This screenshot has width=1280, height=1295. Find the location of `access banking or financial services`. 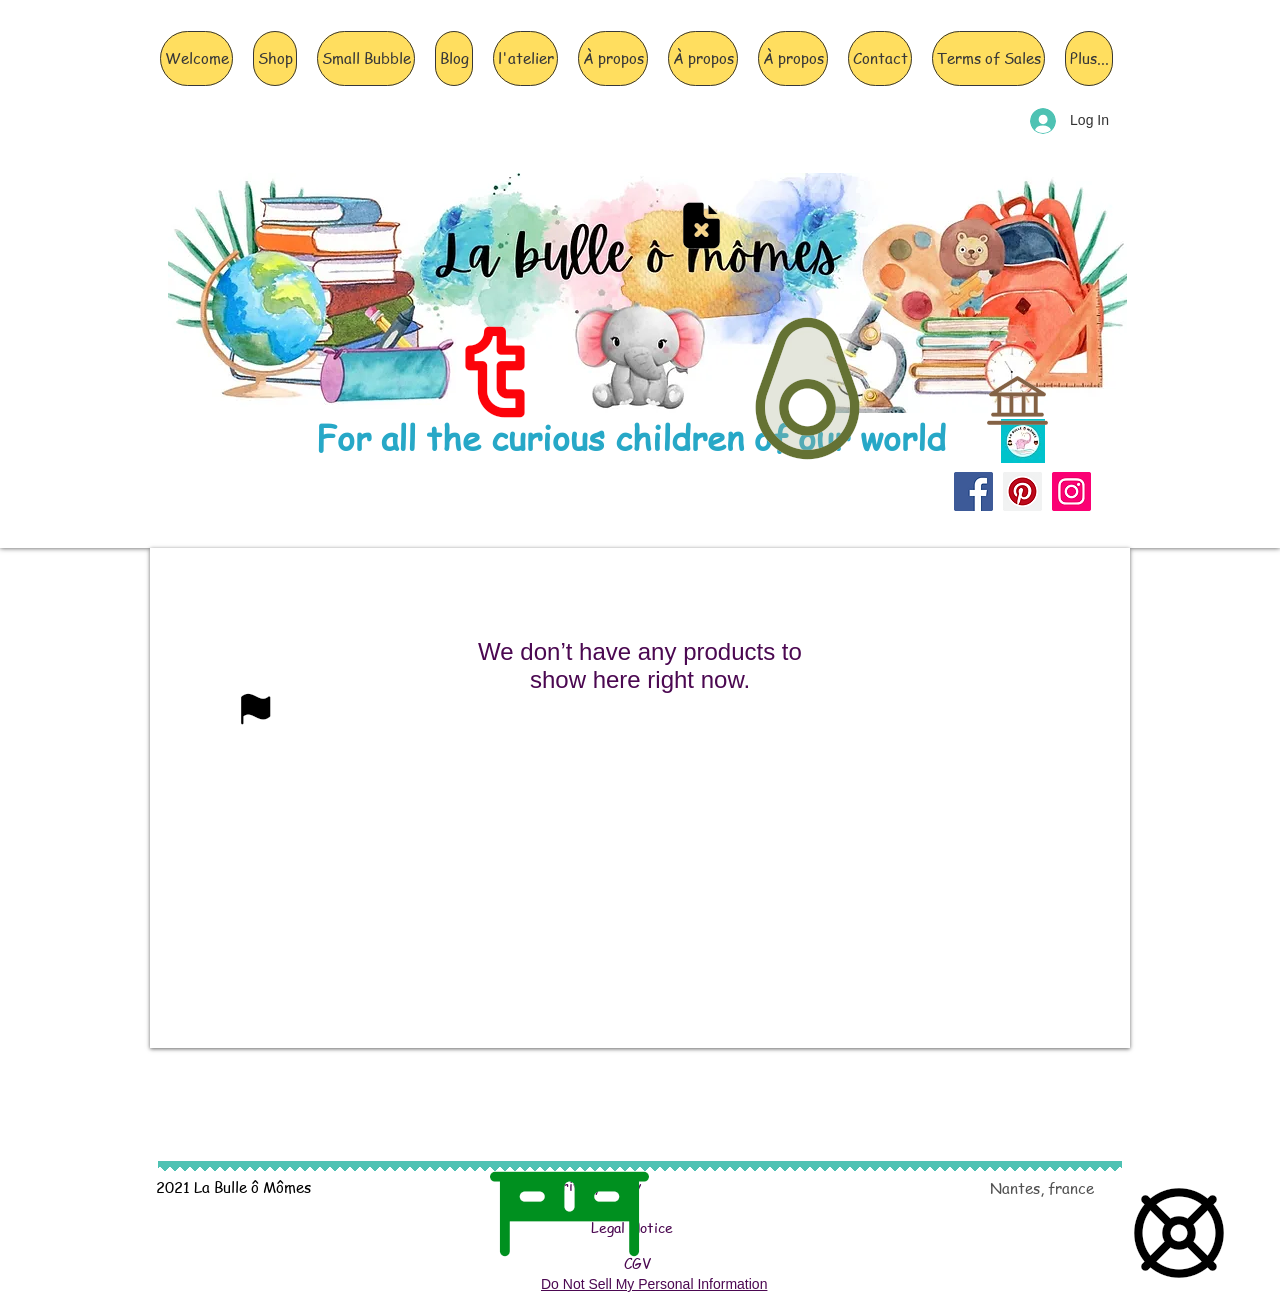

access banking or financial services is located at coordinates (1017, 402).